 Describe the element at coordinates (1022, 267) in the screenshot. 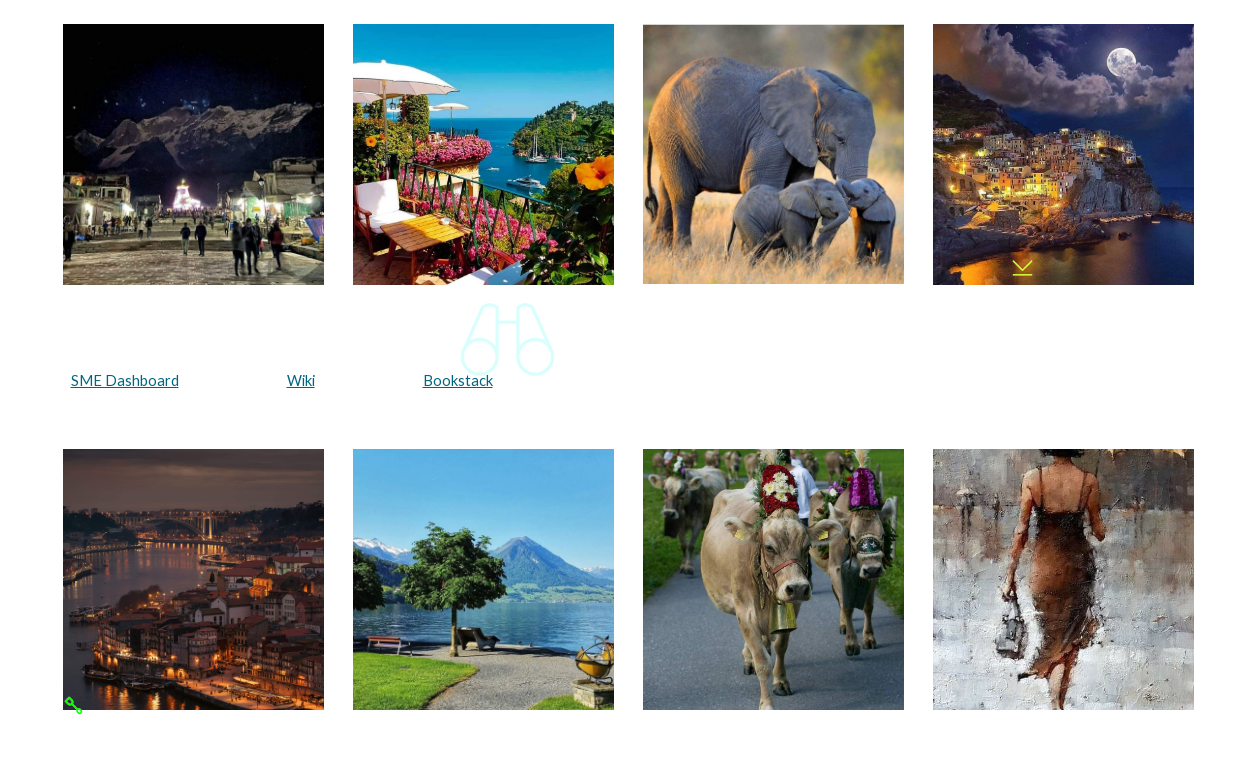

I see `collapse content or section` at that location.